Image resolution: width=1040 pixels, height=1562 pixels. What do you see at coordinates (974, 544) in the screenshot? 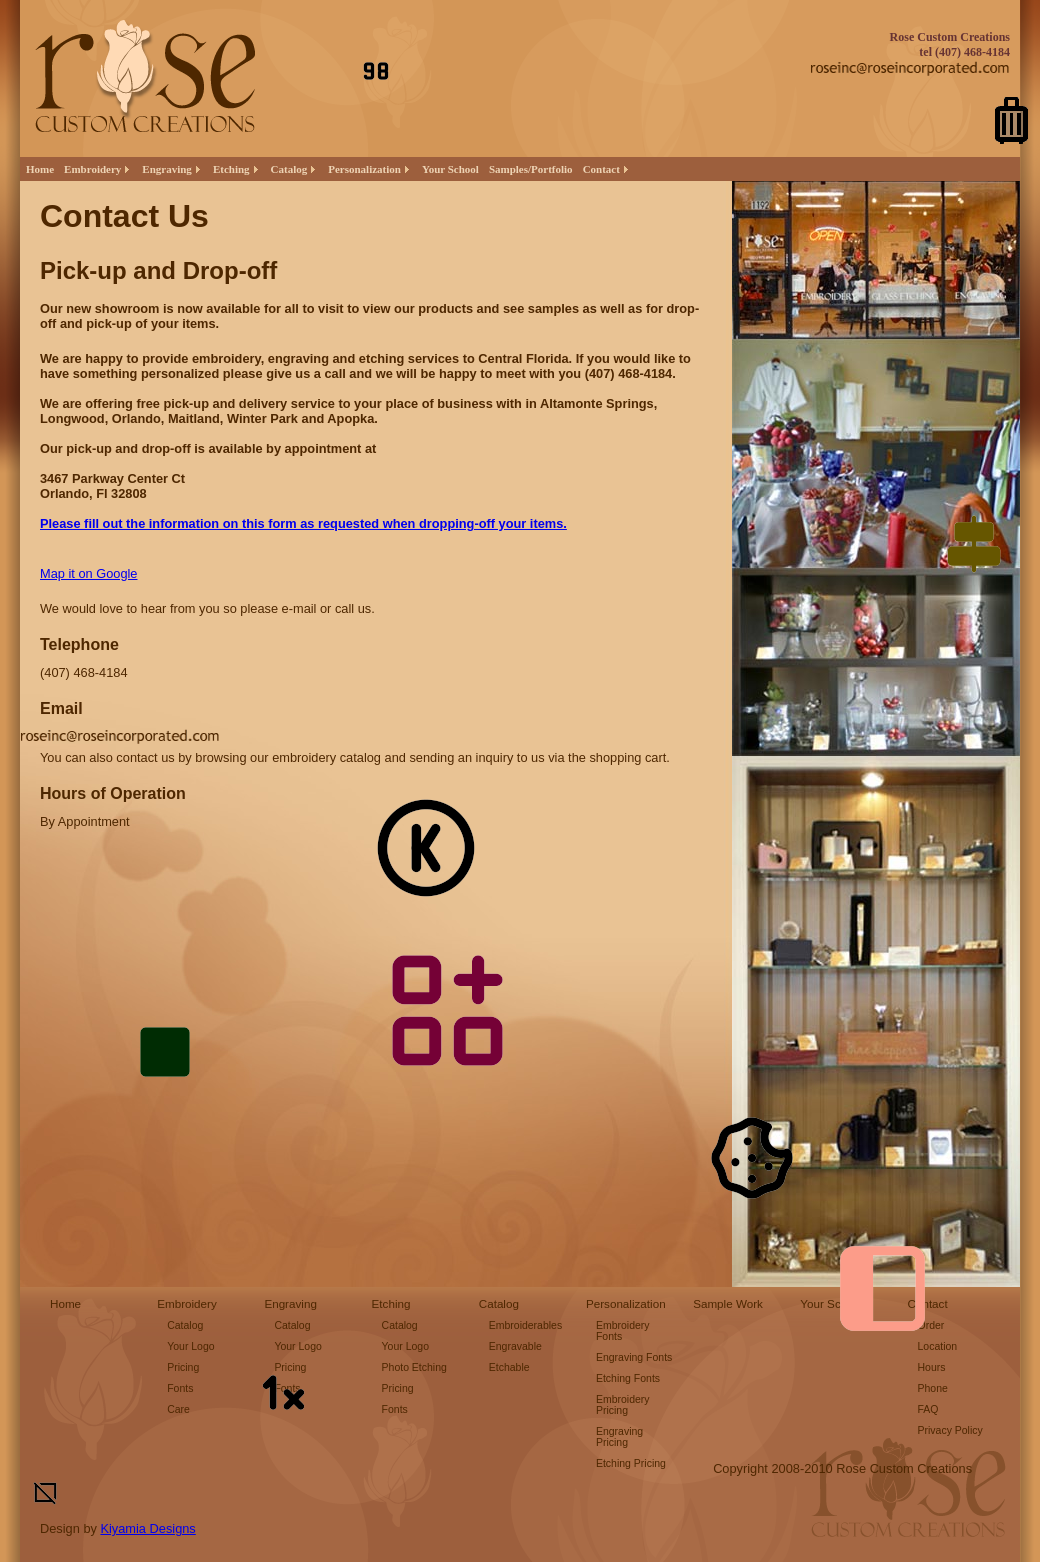
I see `align objects to horizontal center` at bounding box center [974, 544].